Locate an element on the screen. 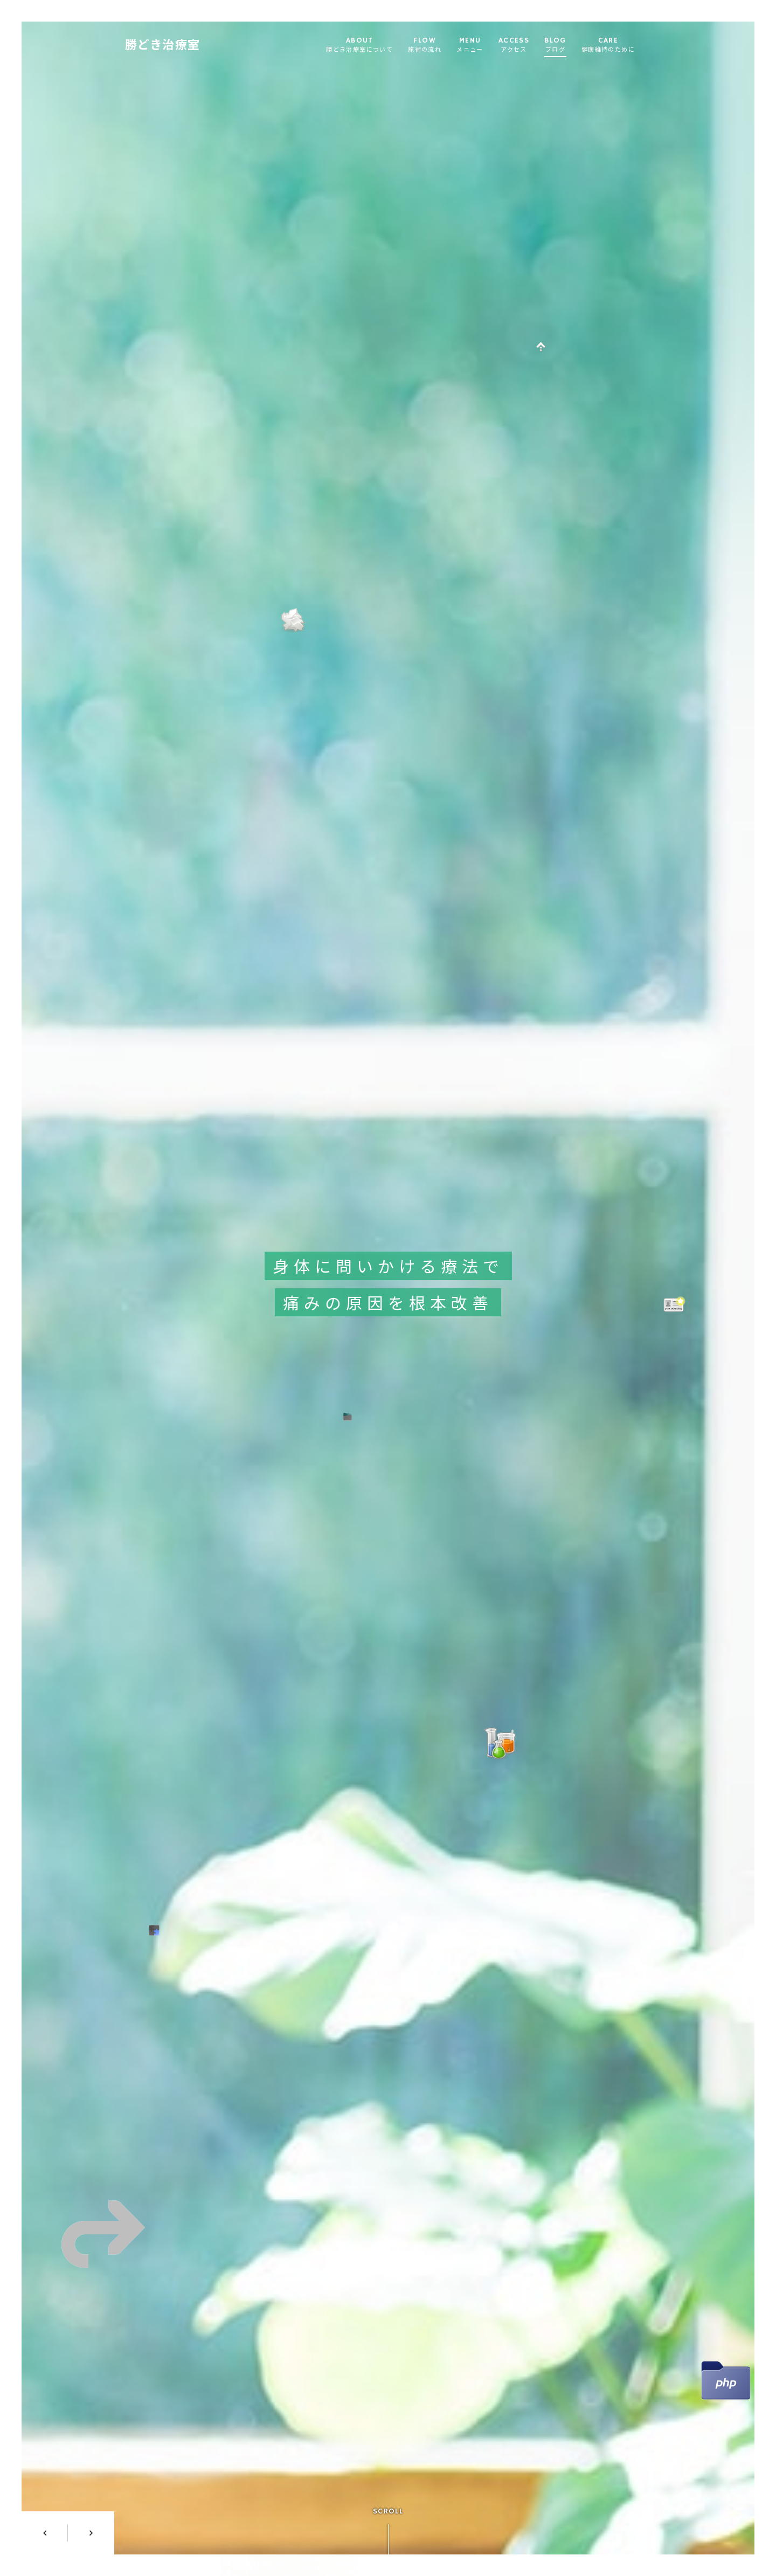 This screenshot has height=2576, width=776. add a new contact is located at coordinates (674, 1304).